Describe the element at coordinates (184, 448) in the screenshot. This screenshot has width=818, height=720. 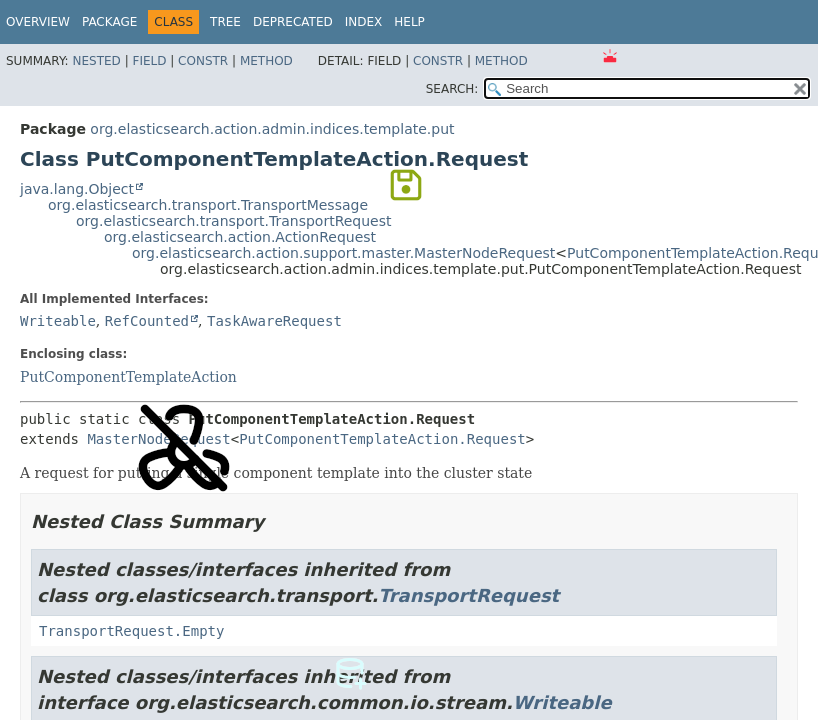
I see `disable propeller or fan function` at that location.